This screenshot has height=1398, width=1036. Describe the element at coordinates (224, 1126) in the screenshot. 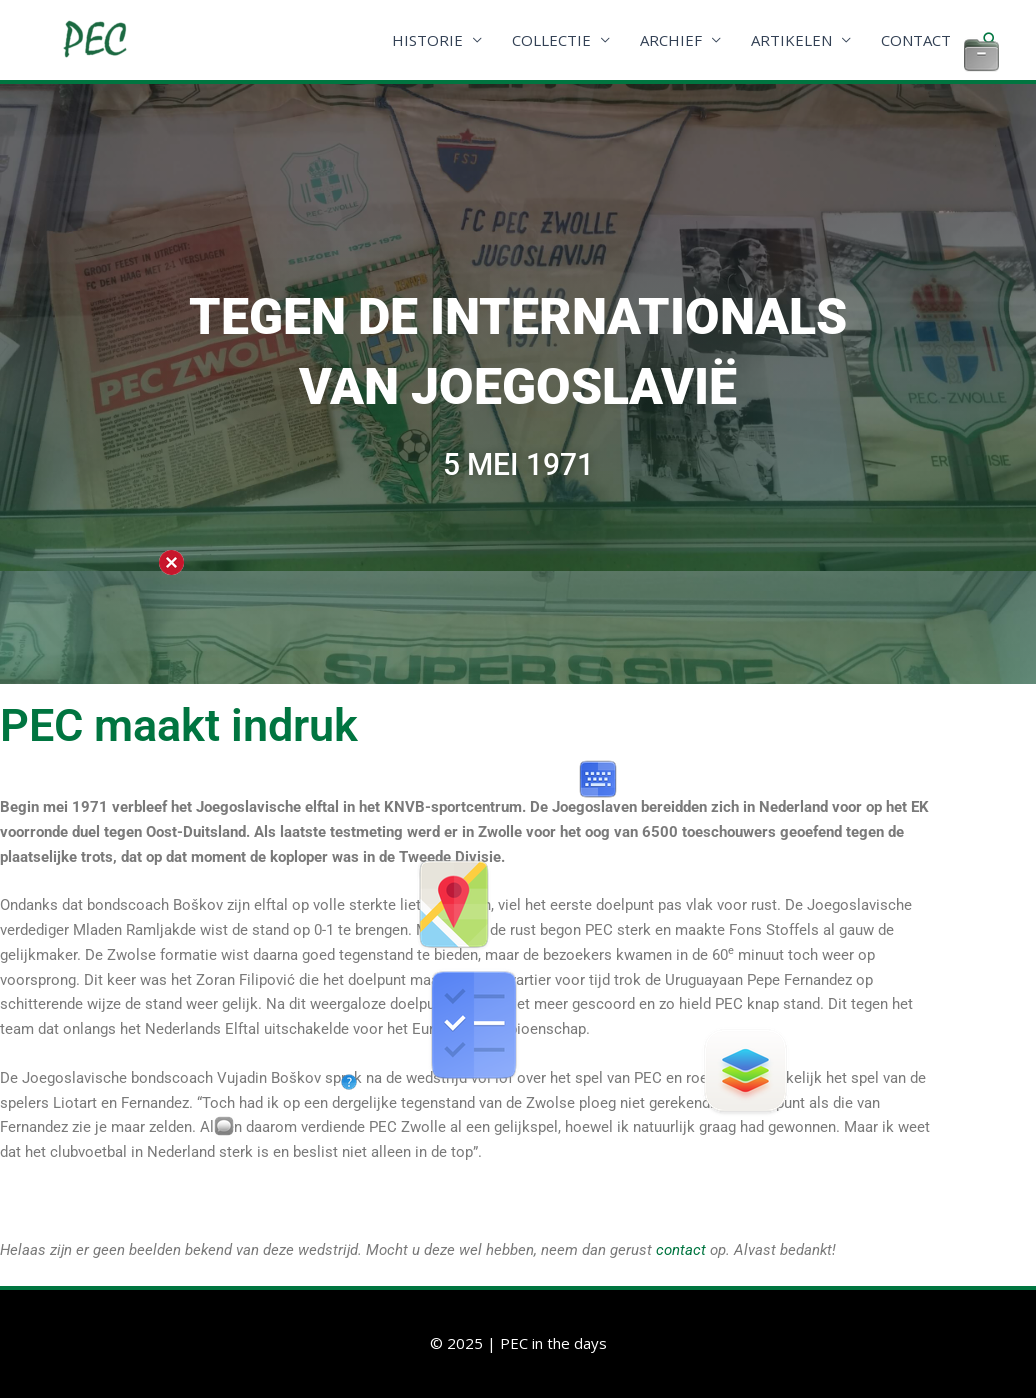

I see `open the messages app` at that location.